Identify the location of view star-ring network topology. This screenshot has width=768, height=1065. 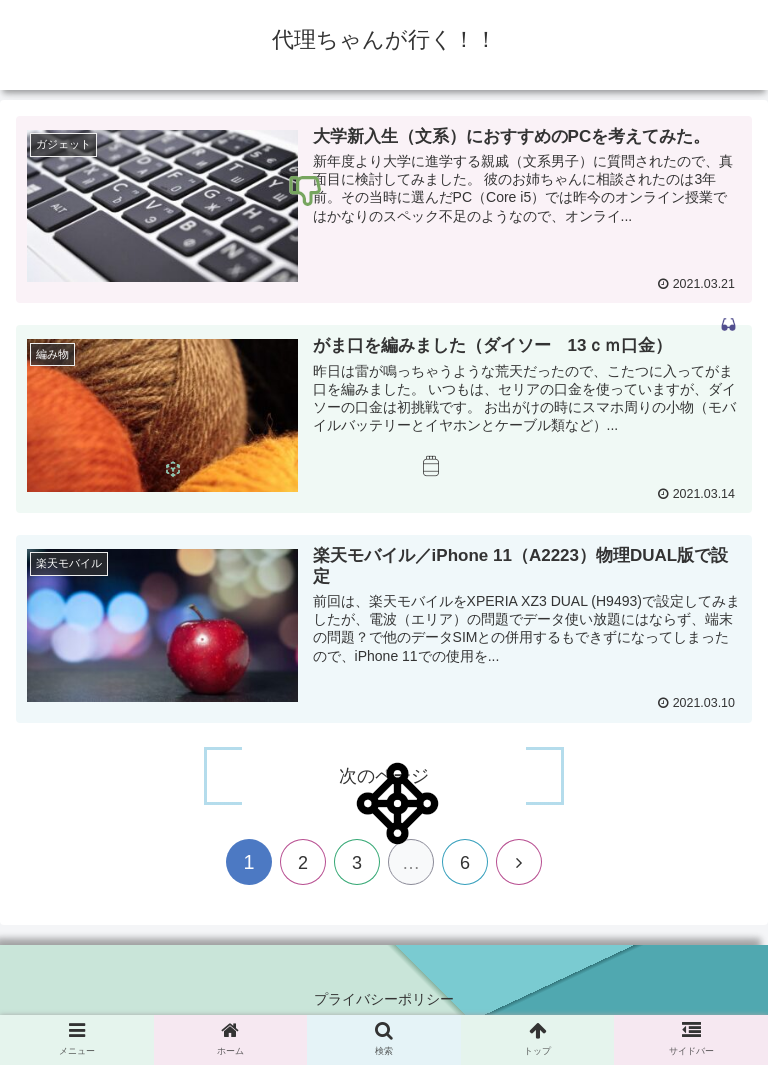
(397, 803).